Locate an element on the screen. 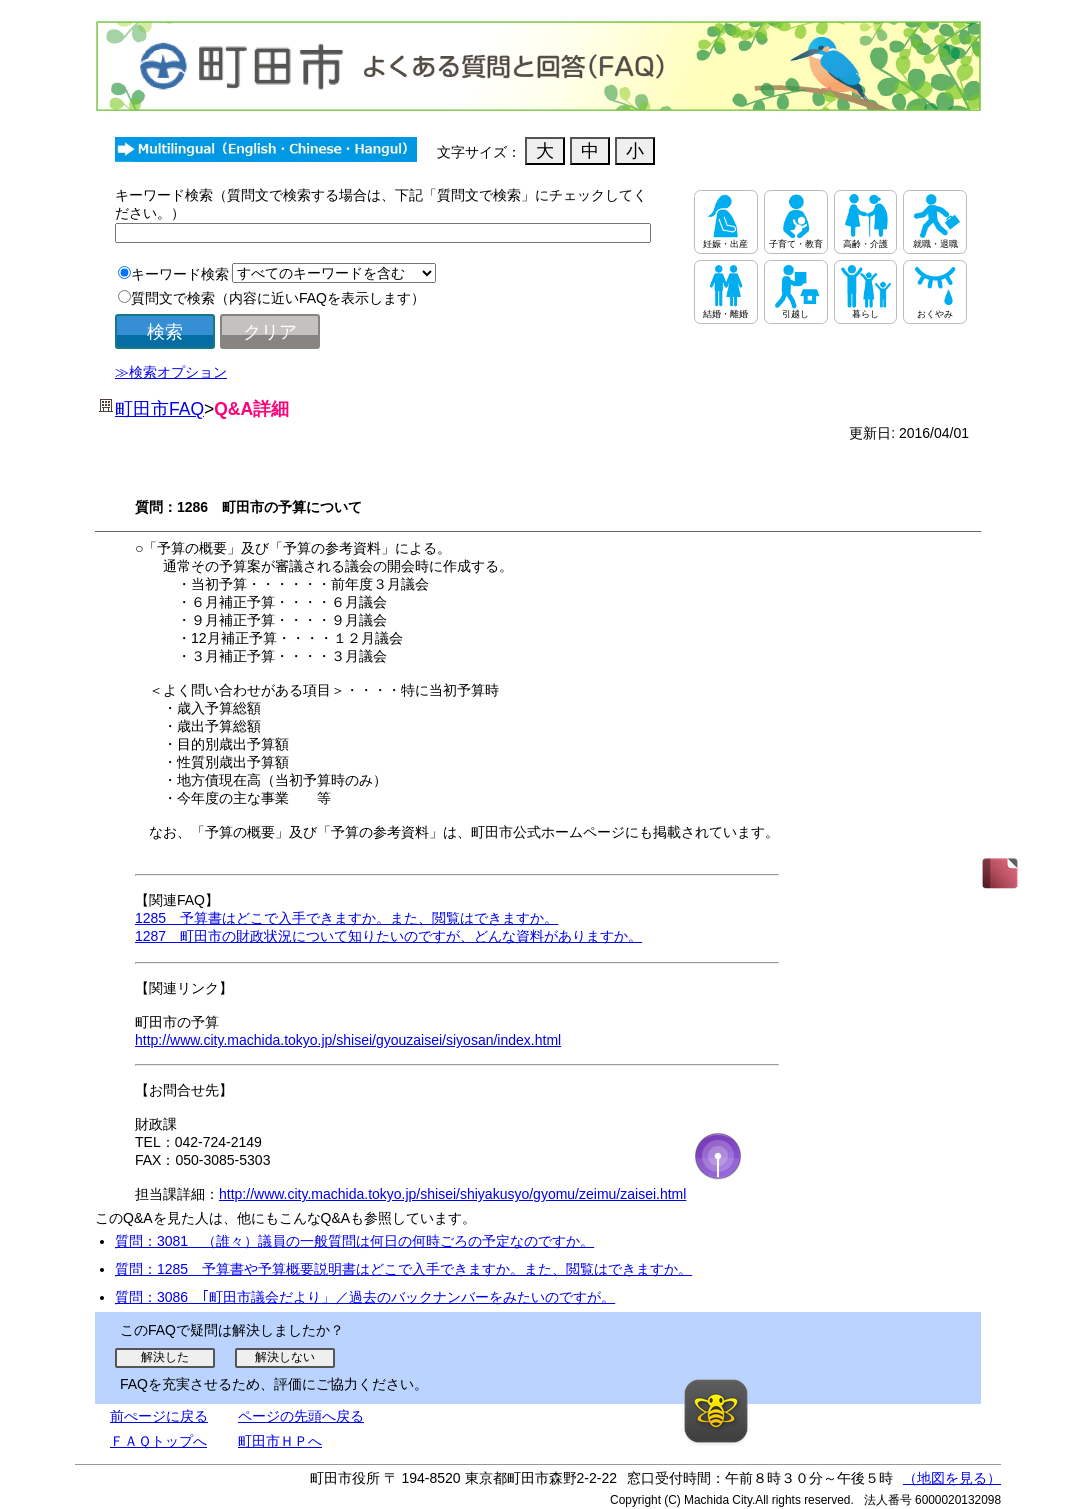  open the podcasts app is located at coordinates (718, 1156).